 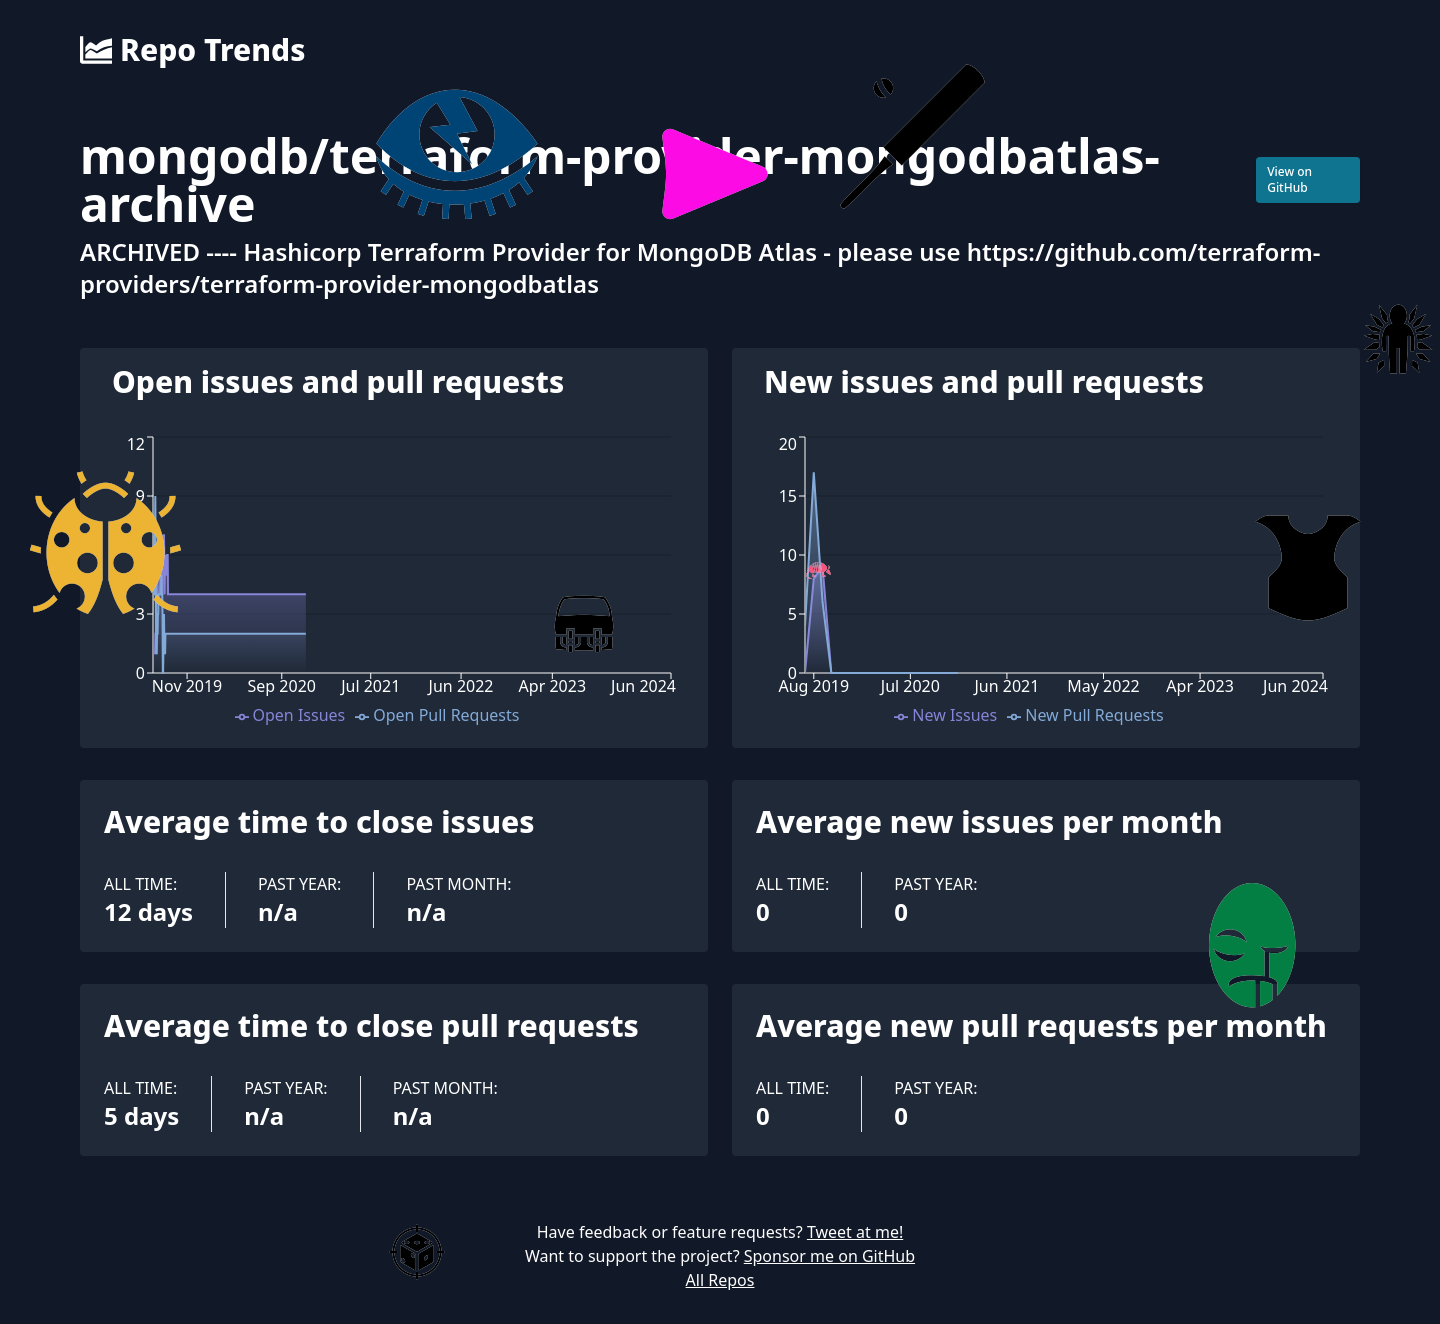 I want to click on access your shopping bag or cart, so click(x=584, y=624).